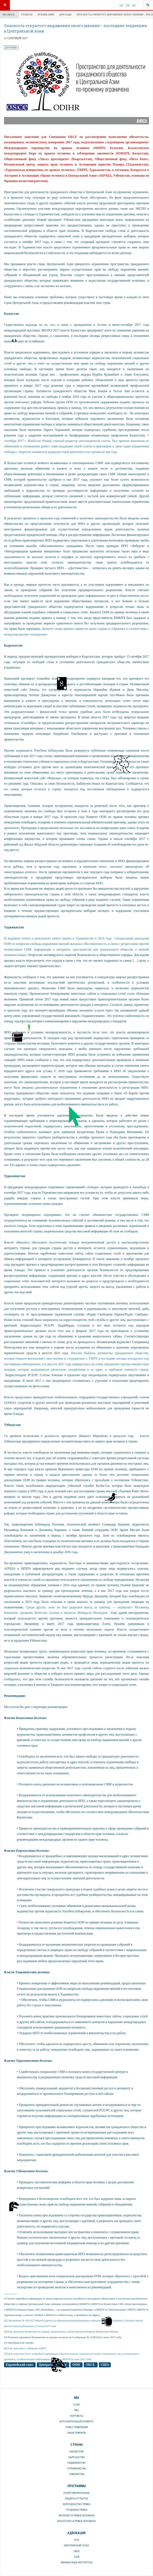 The image size is (153, 2576). Describe the element at coordinates (59, 2365) in the screenshot. I see `pangolin character or creature icon` at that location.